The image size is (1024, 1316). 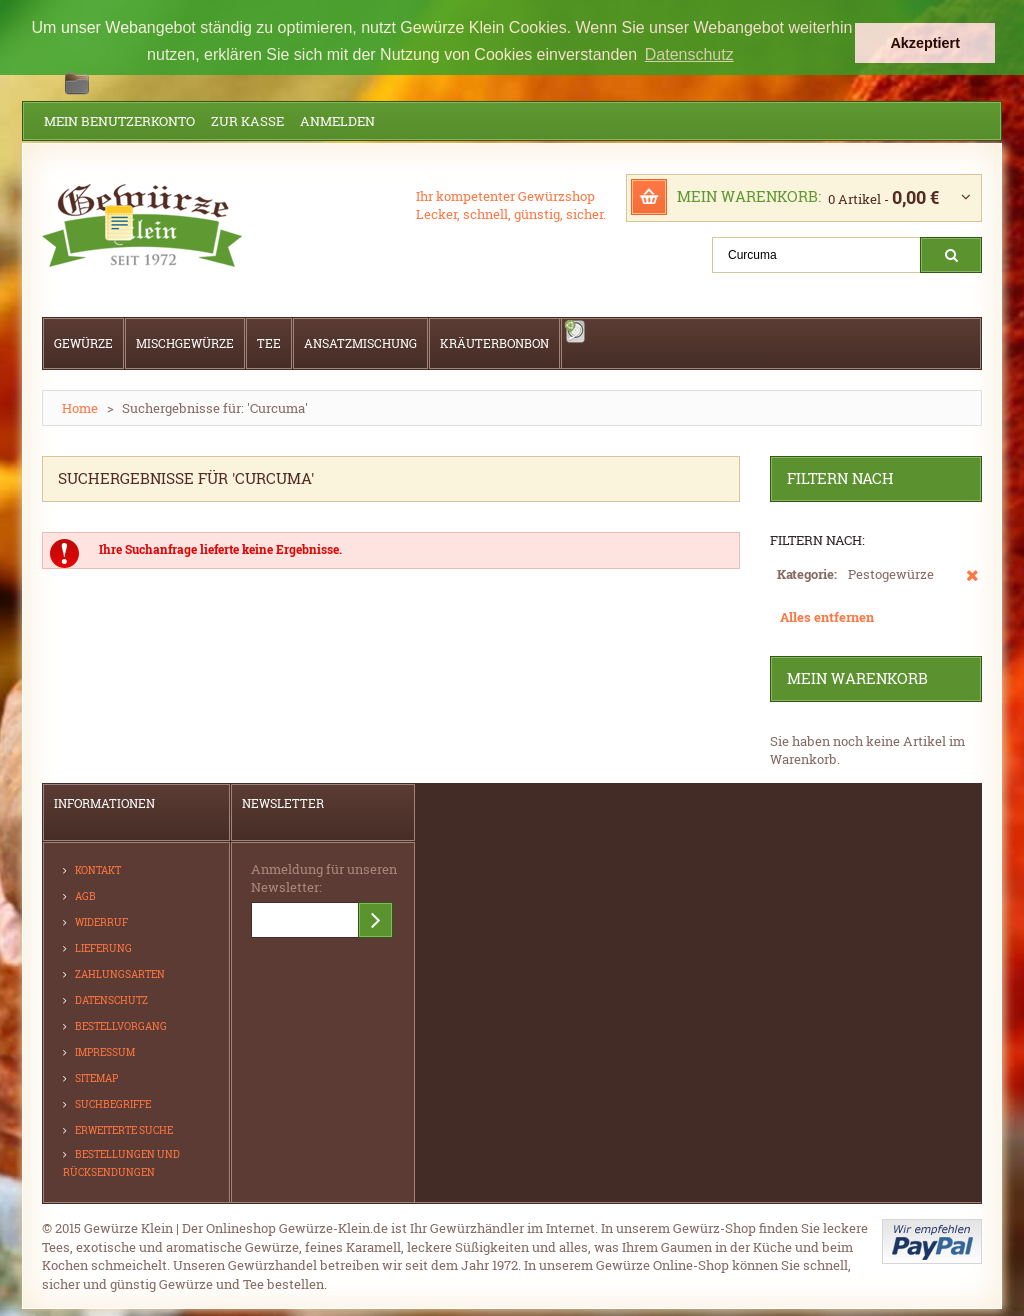 I want to click on open the notes app, so click(x=119, y=223).